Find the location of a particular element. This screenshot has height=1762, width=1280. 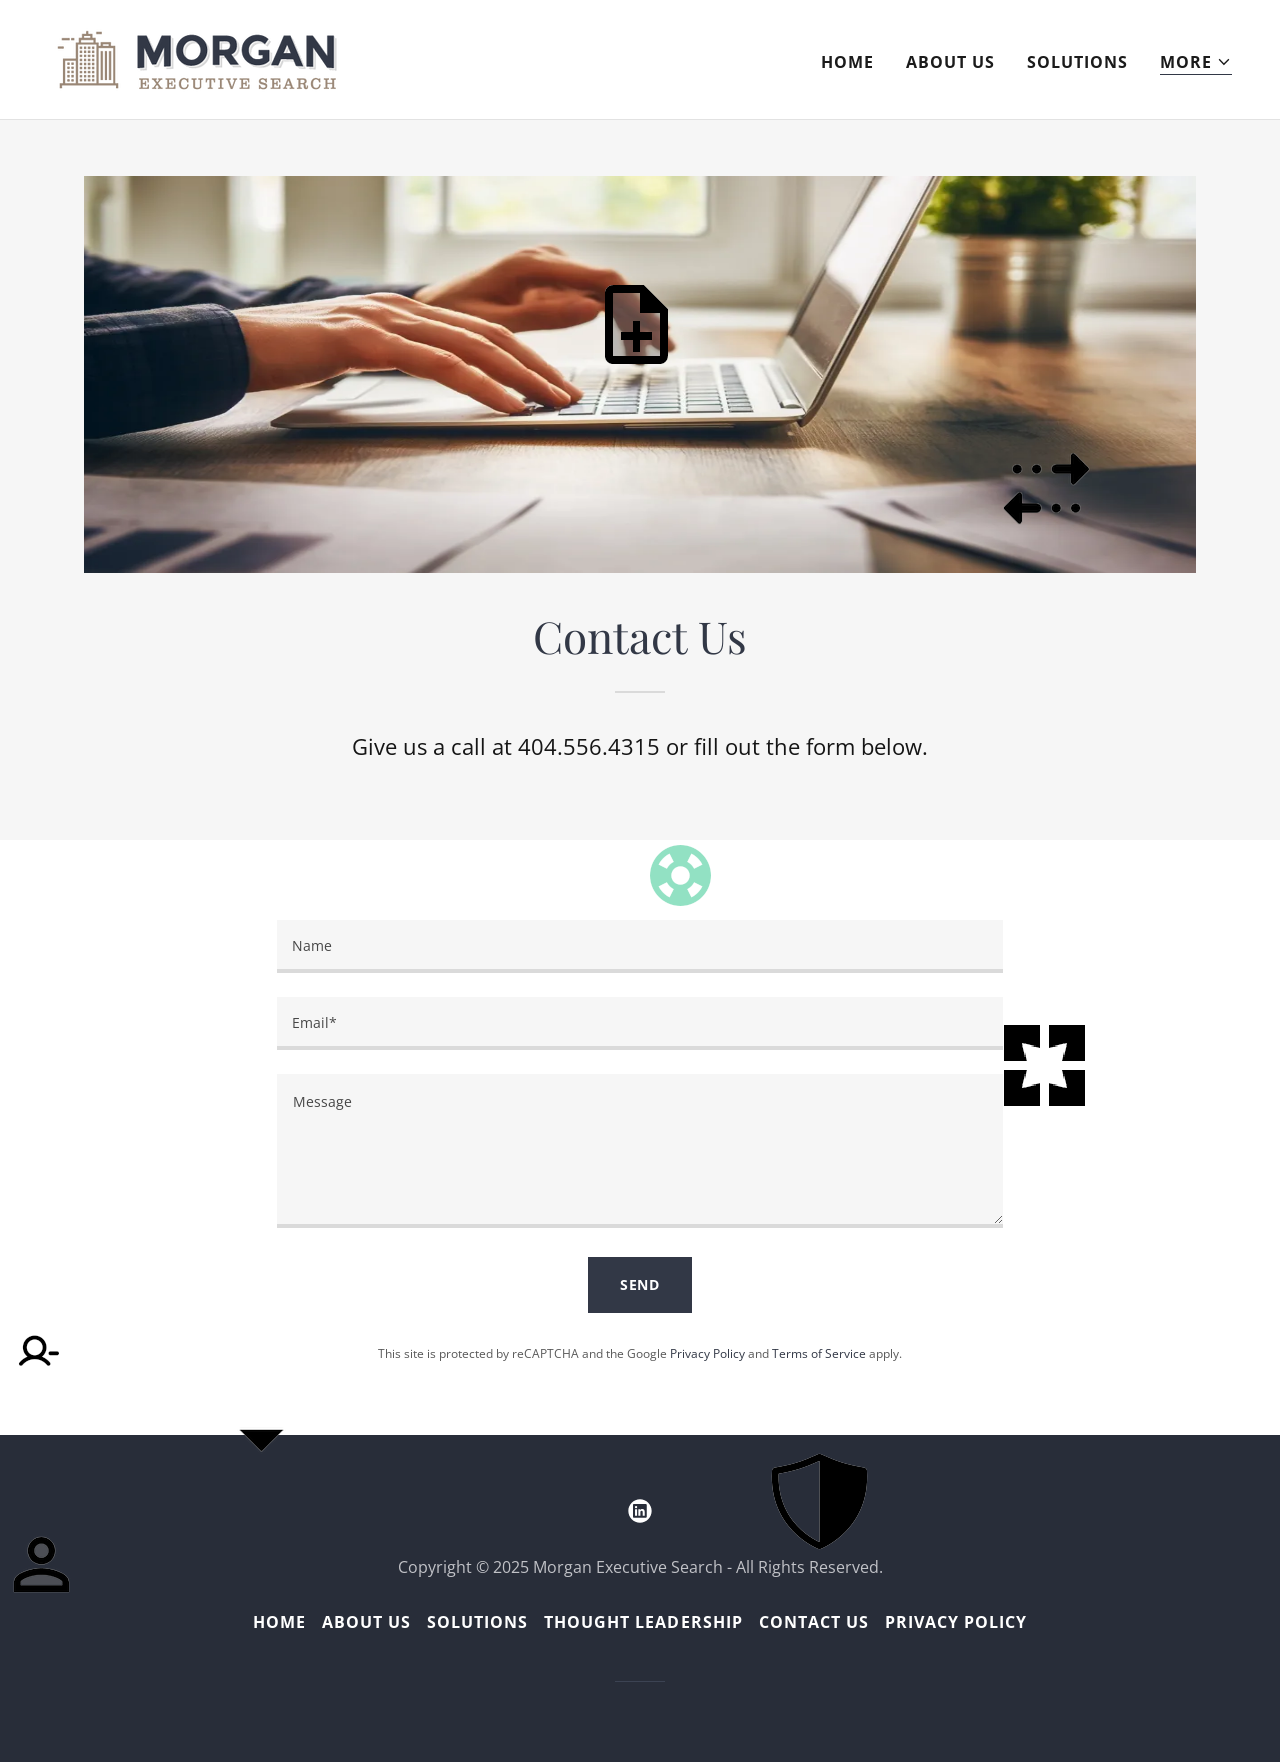

view multiple stops on a route is located at coordinates (1046, 488).